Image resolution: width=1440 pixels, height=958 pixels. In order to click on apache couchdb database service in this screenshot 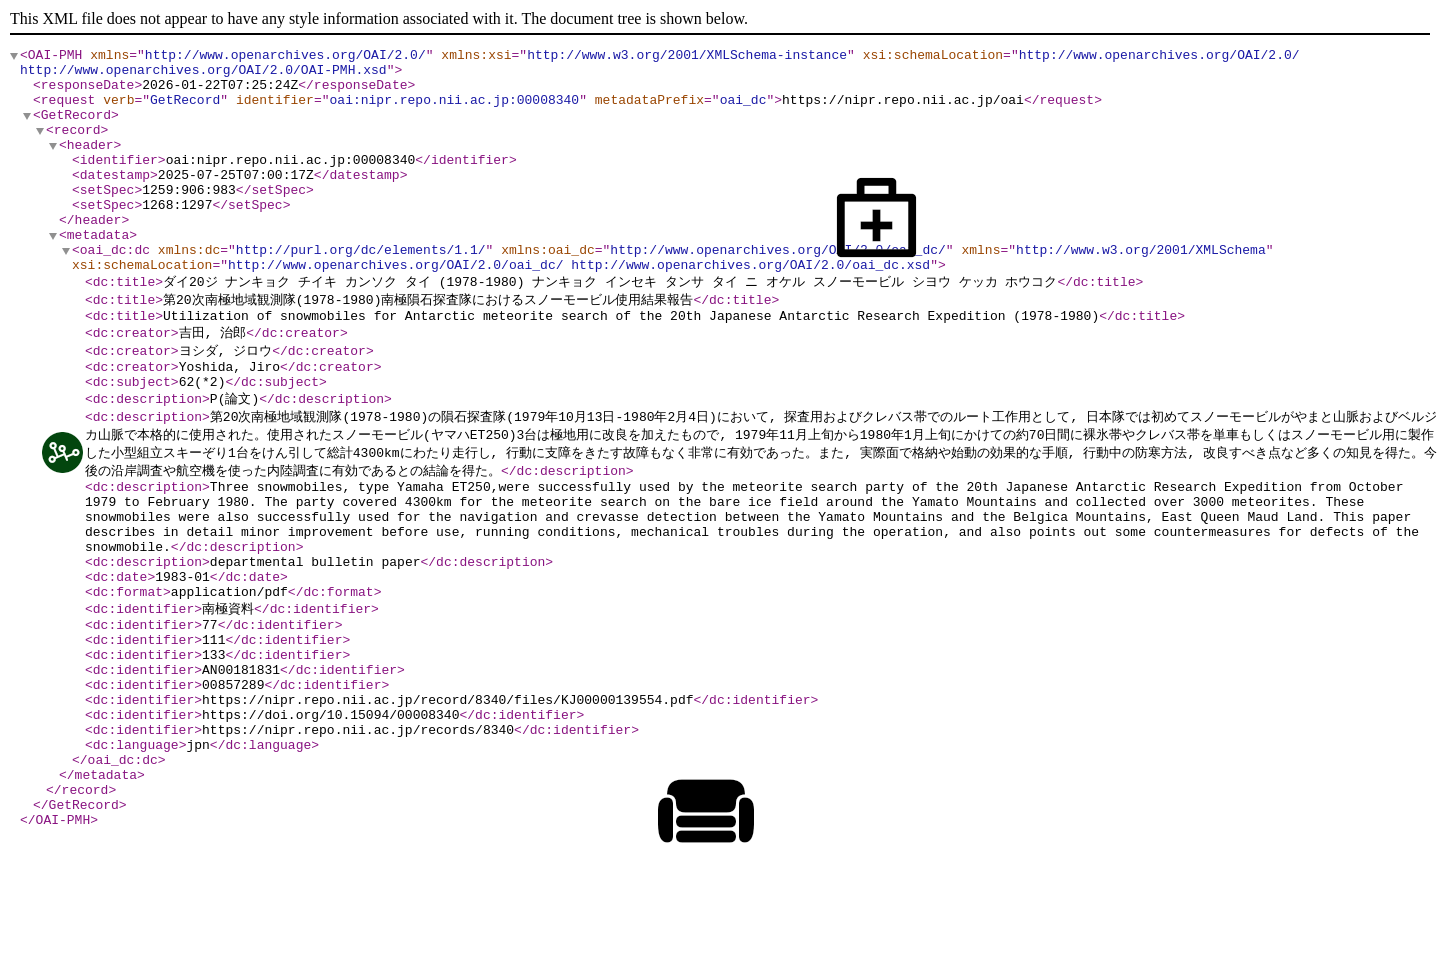, I will do `click(706, 811)`.